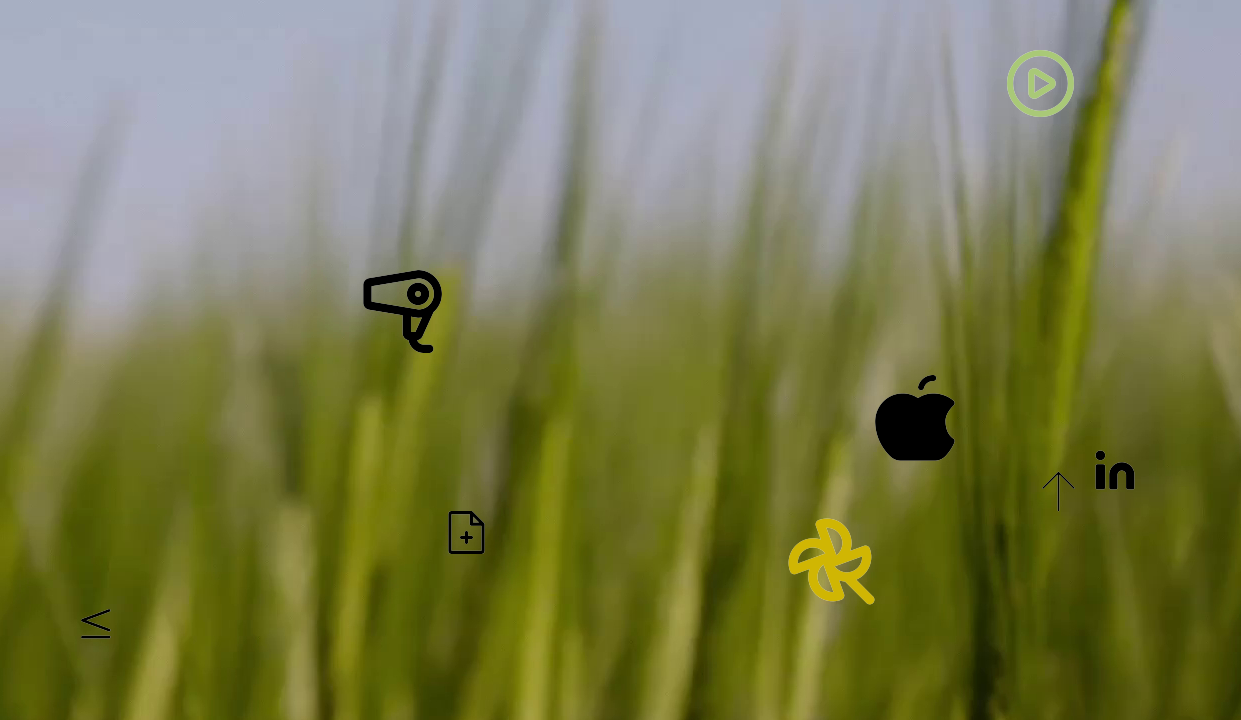 The width and height of the screenshot is (1241, 720). What do you see at coordinates (96, 624) in the screenshot?
I see `less than or equal to mathematical operator` at bounding box center [96, 624].